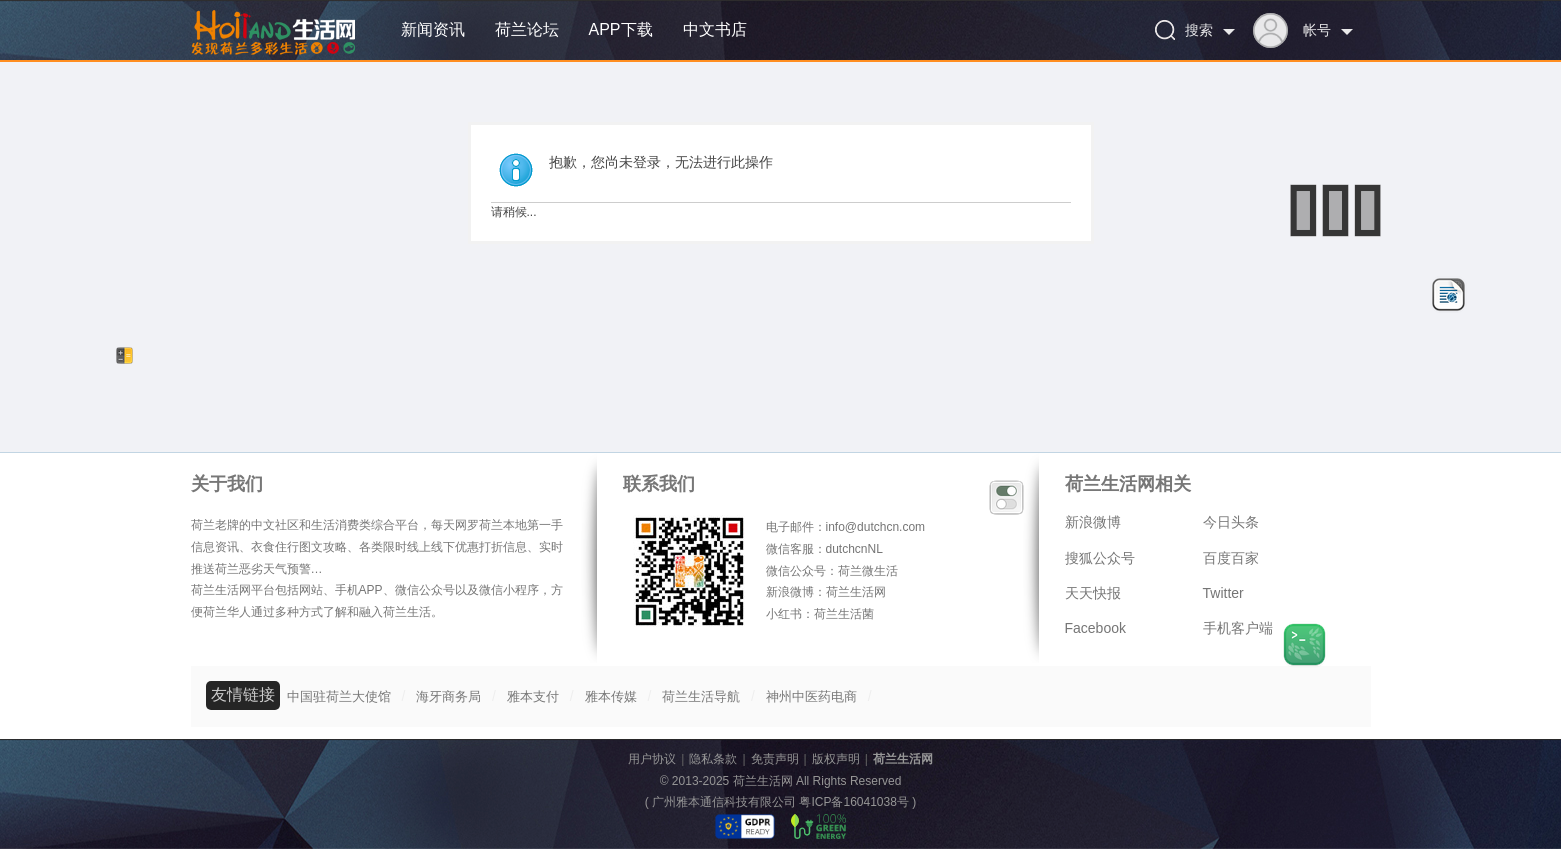  I want to click on open ptyxis terminal emulator, so click(1304, 644).